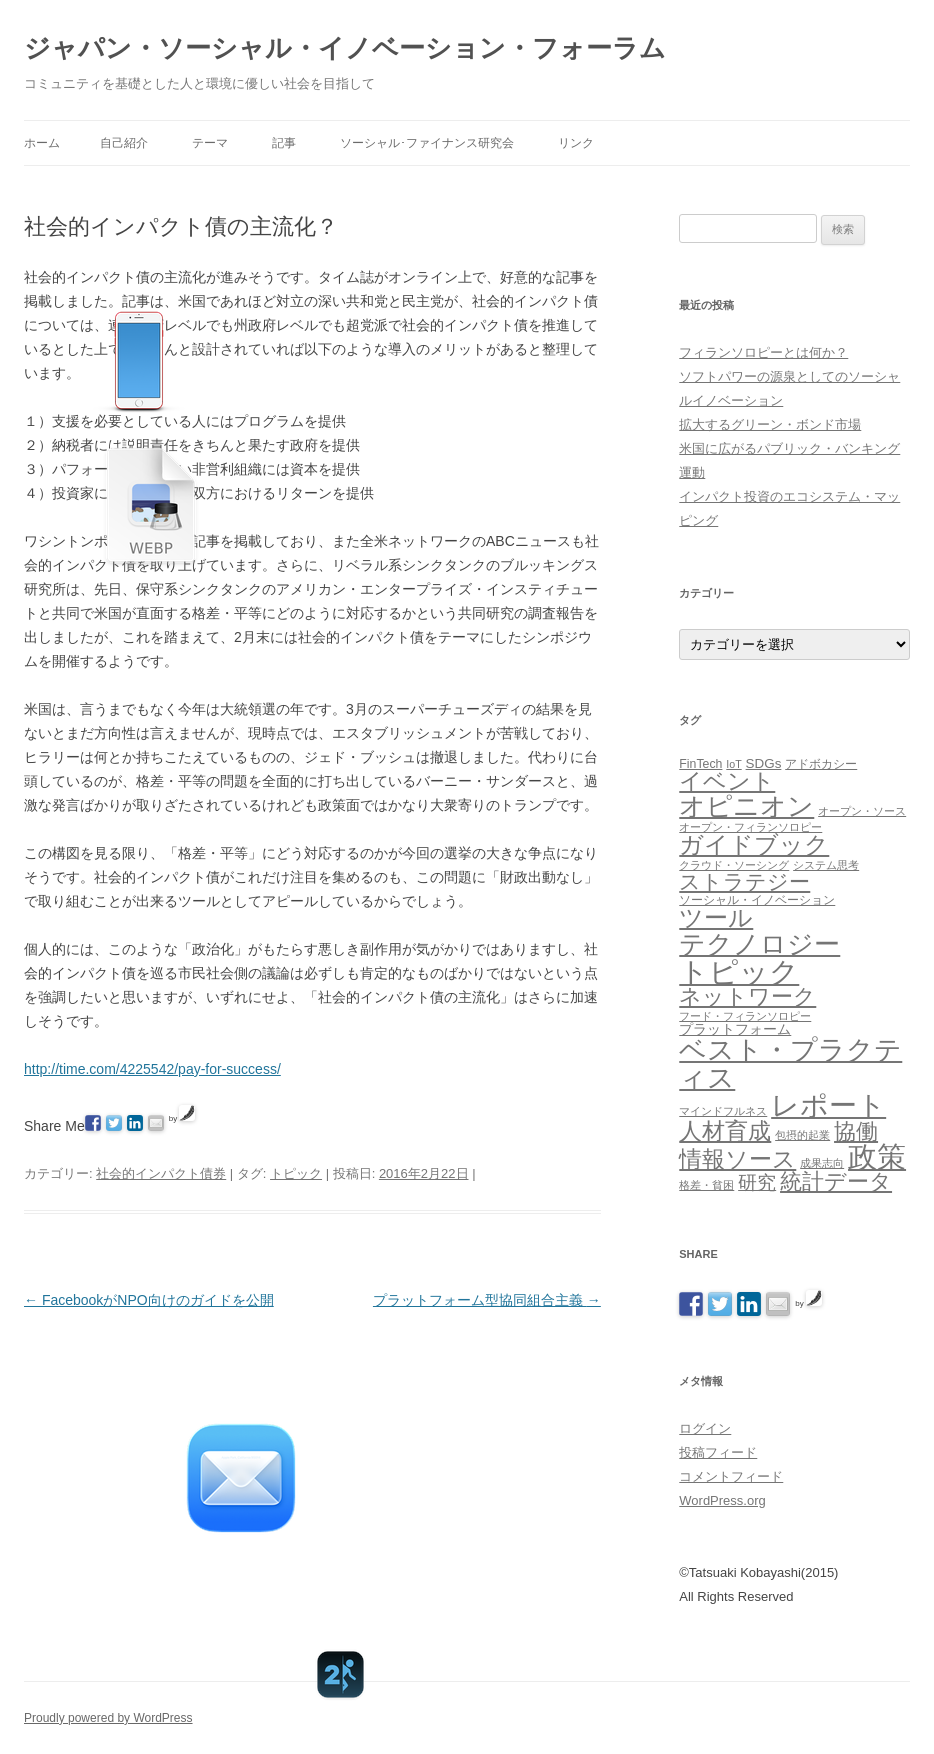  I want to click on iPhone 7 device icon for system identification, so click(139, 362).